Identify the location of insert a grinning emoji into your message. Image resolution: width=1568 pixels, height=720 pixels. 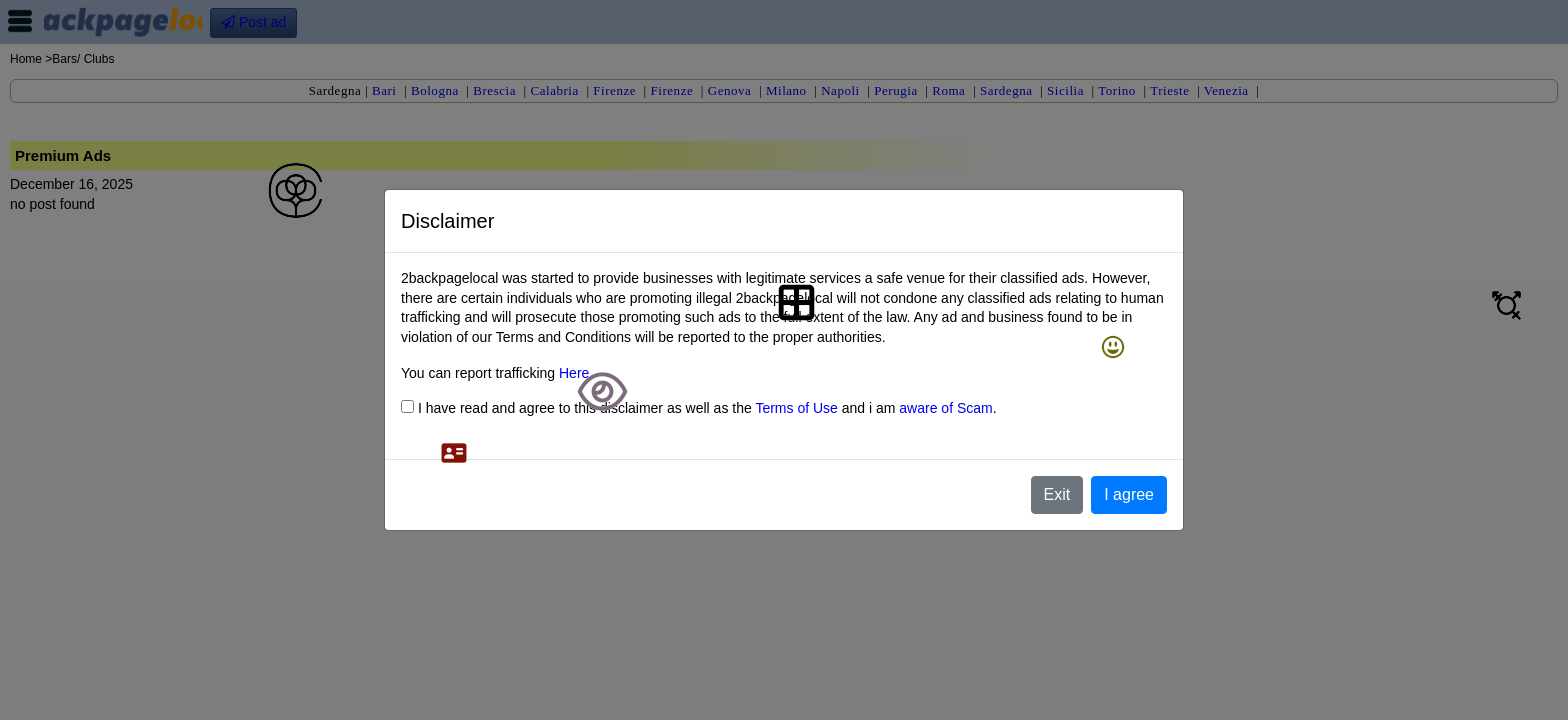
(1113, 347).